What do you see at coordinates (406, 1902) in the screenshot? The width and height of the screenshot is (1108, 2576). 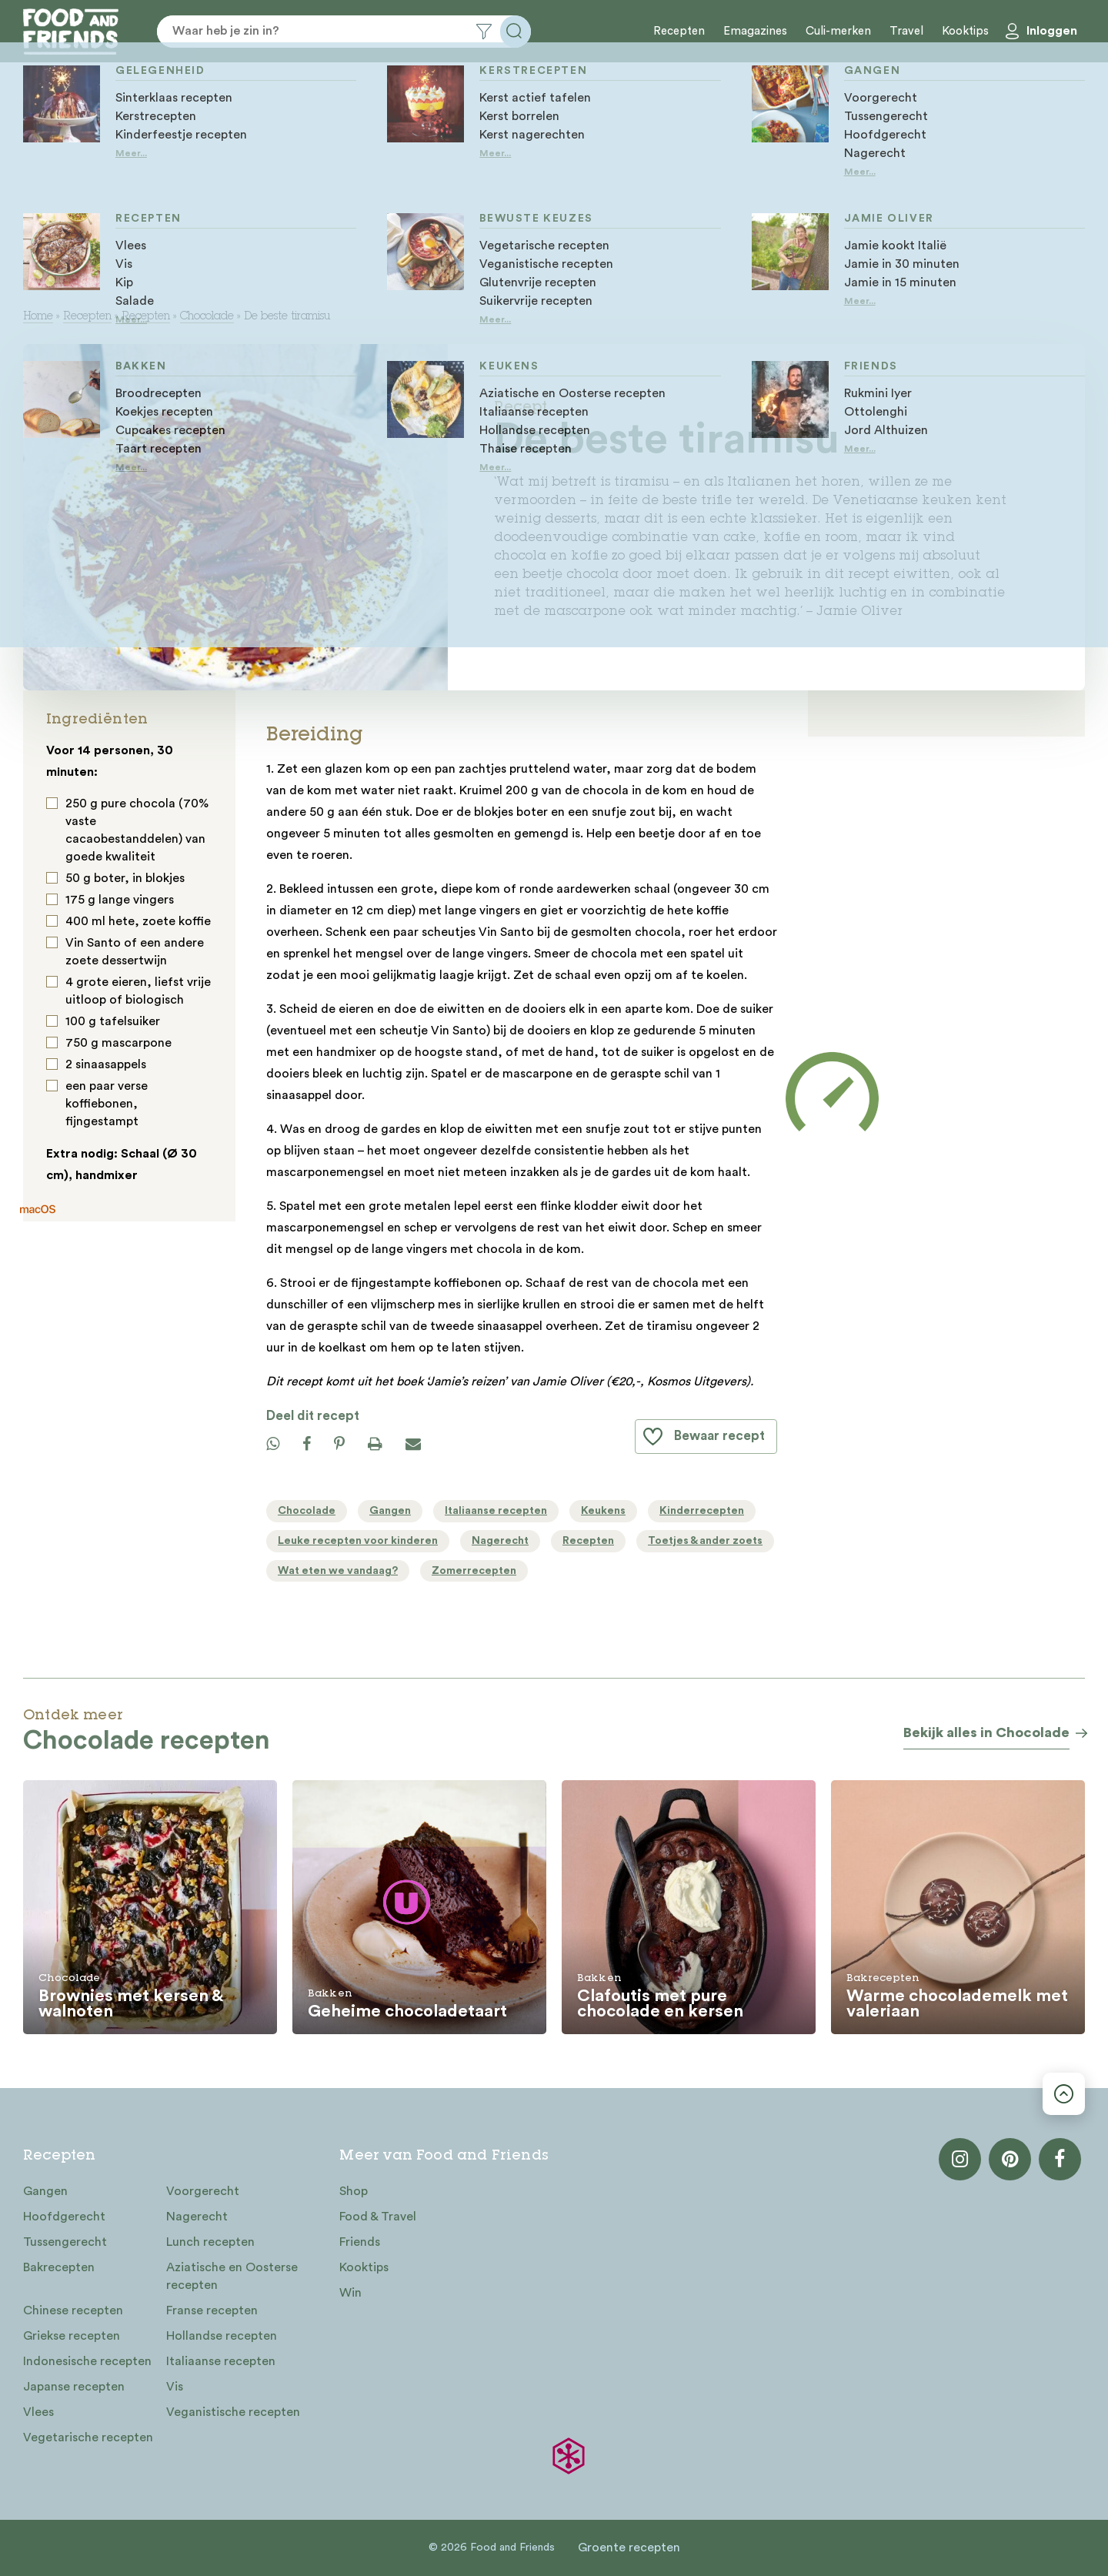 I see `magasins u brand logo` at bounding box center [406, 1902].